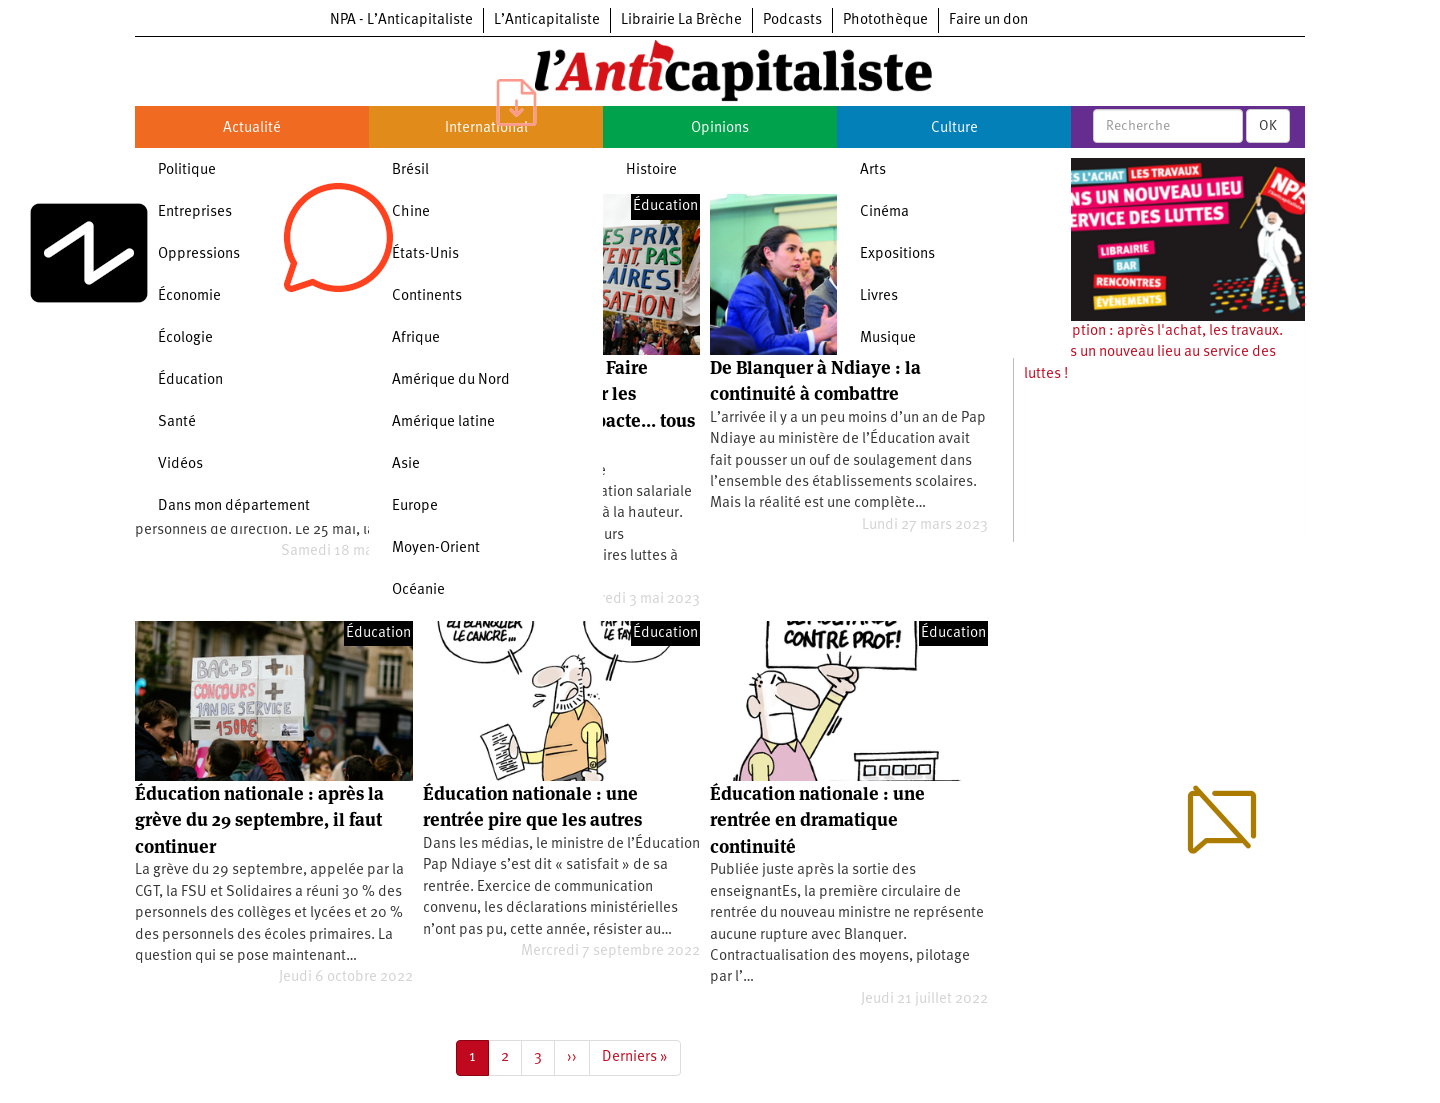  What do you see at coordinates (338, 237) in the screenshot?
I see `open a chat or messaging feature` at bounding box center [338, 237].